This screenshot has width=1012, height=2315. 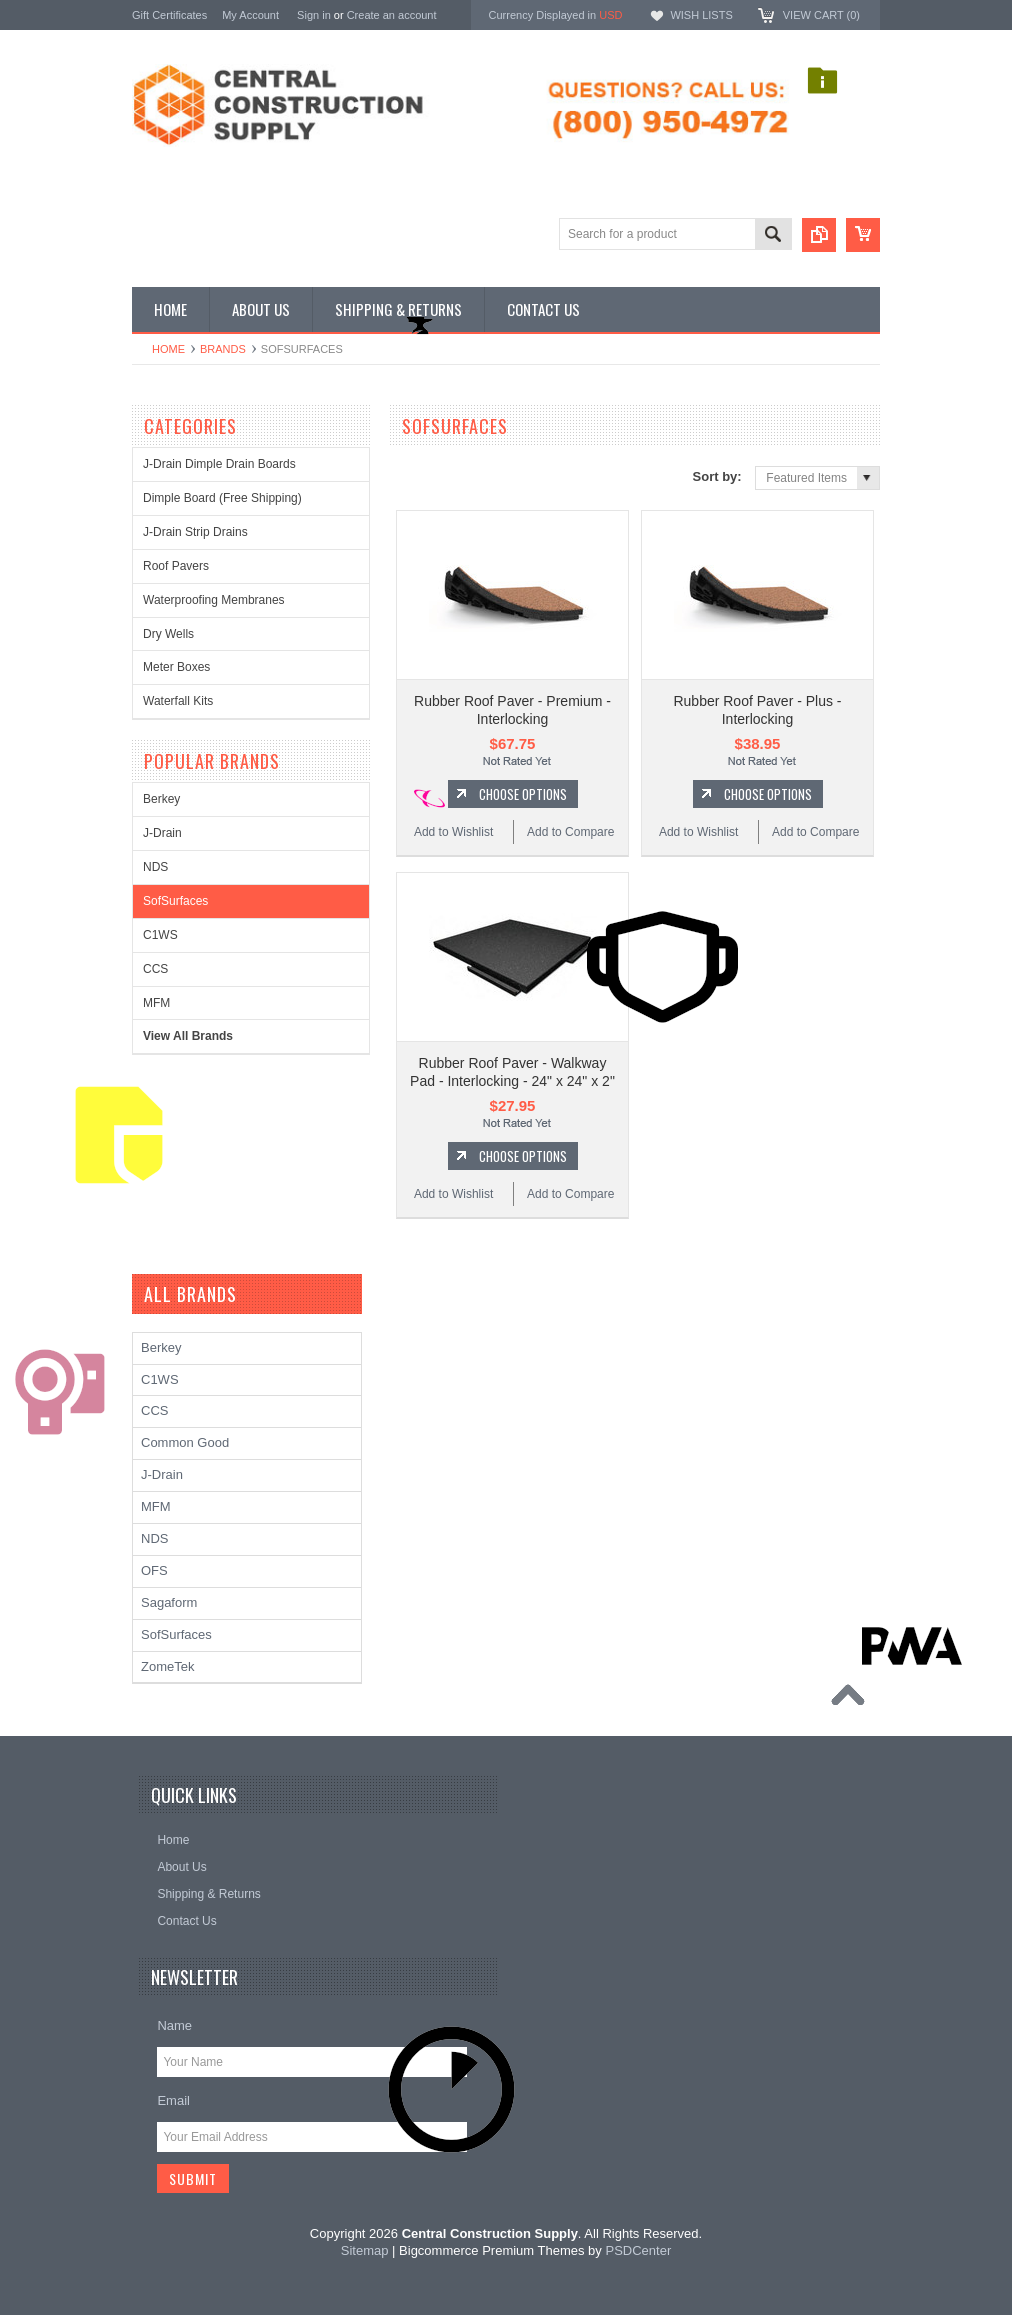 I want to click on view folder details or properties, so click(x=822, y=80).